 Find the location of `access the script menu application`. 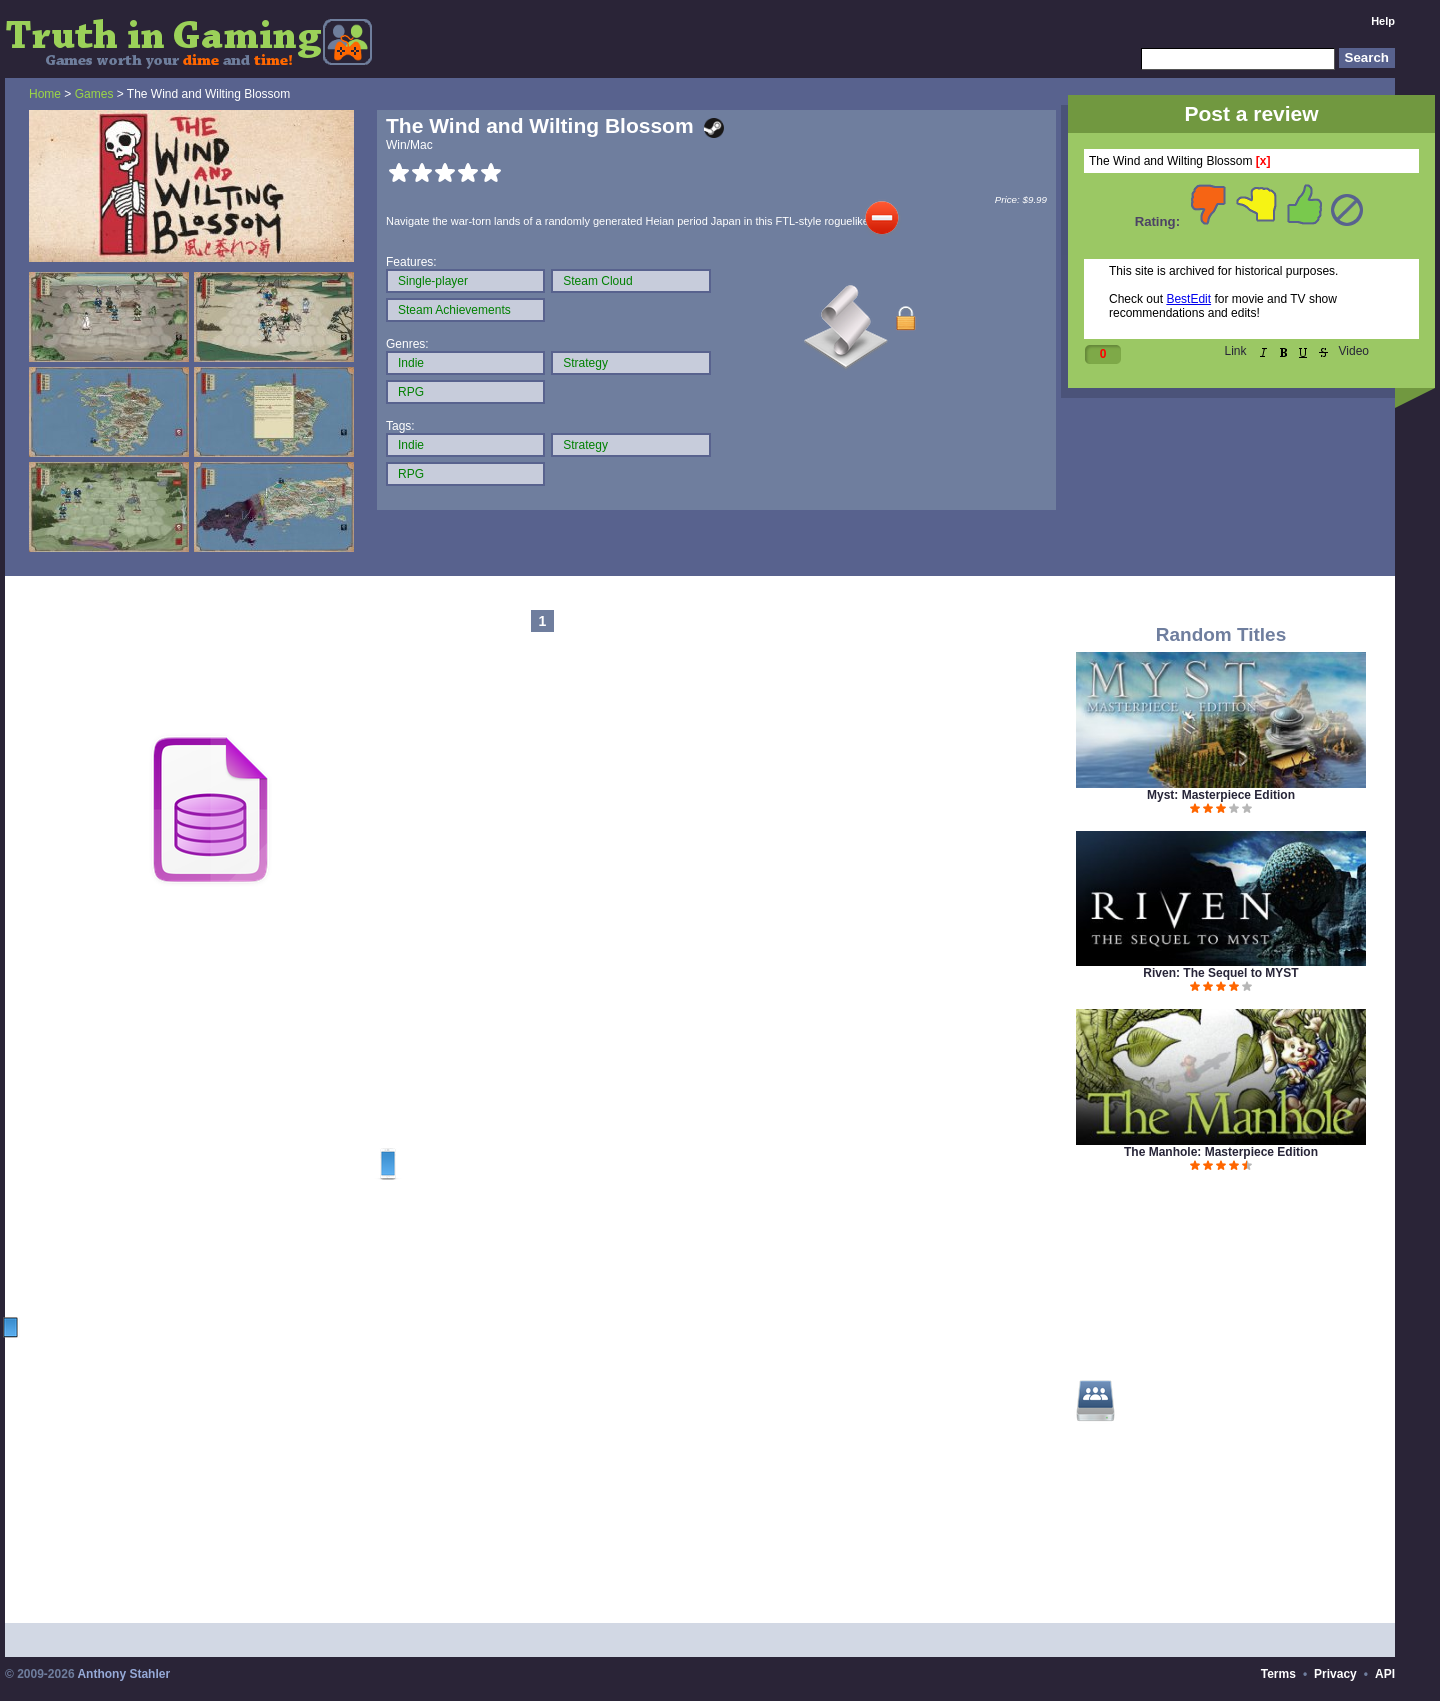

access the script menu application is located at coordinates (845, 326).